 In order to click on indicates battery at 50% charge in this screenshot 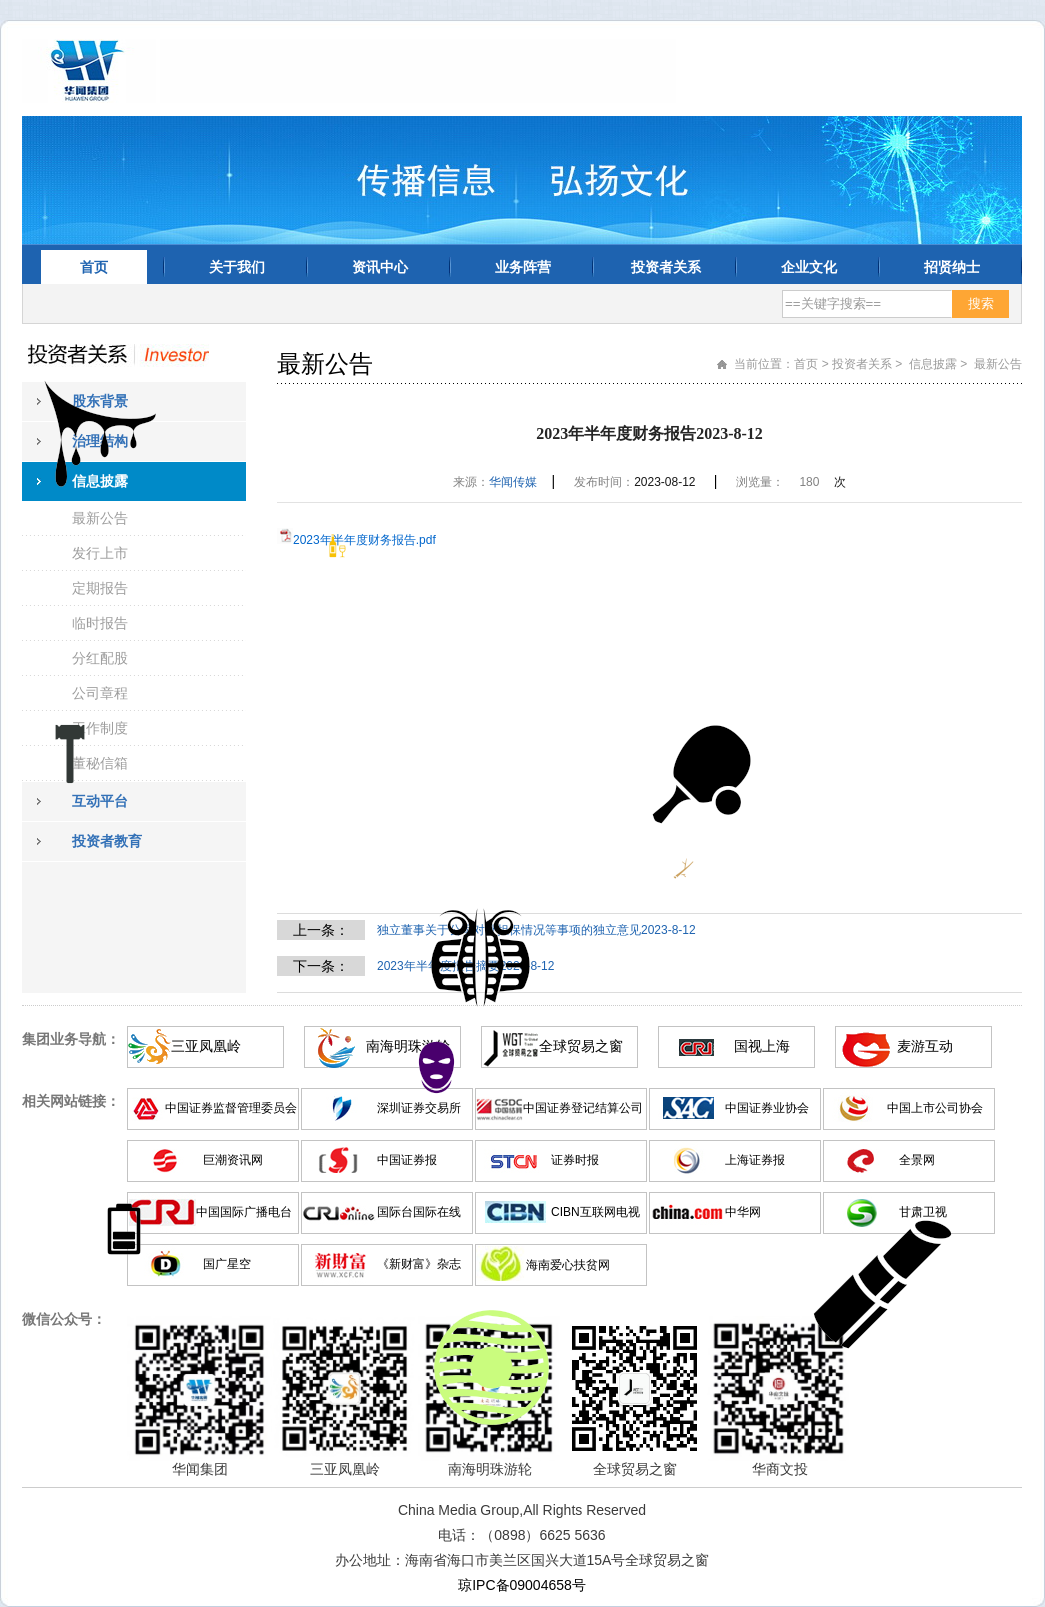, I will do `click(124, 1229)`.